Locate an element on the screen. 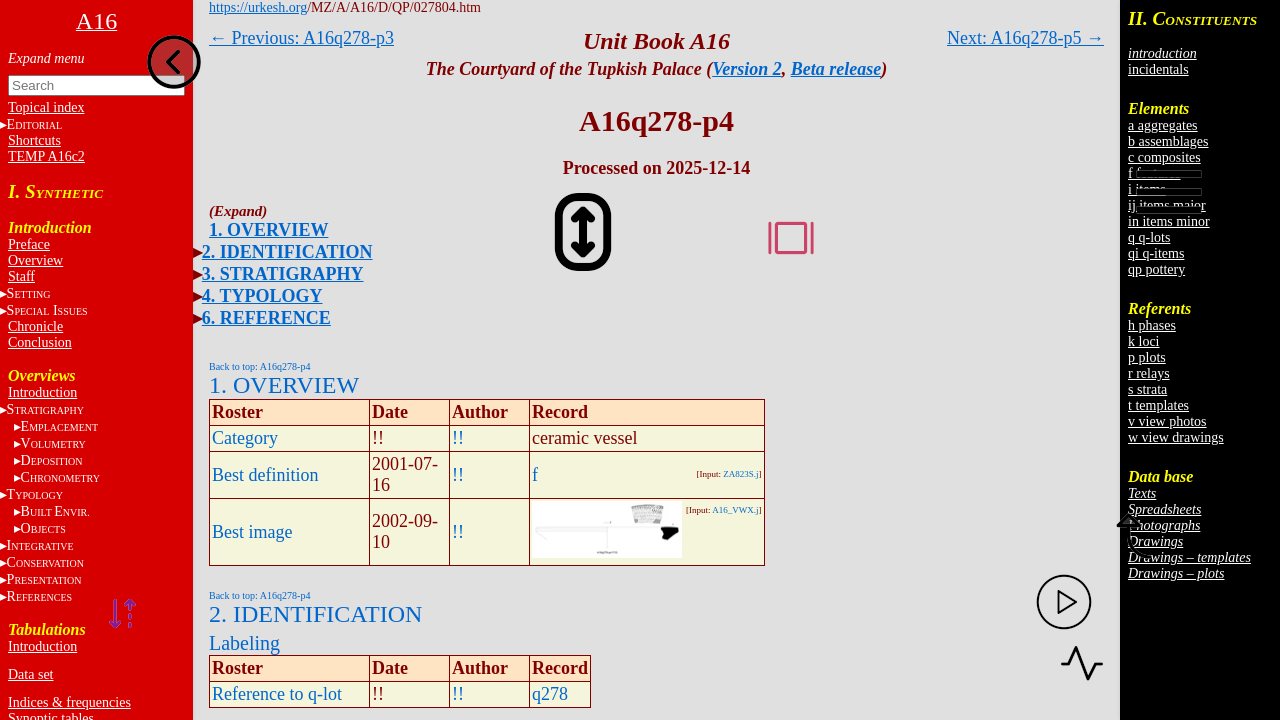 The height and width of the screenshot is (720, 1280). transfer data downward is located at coordinates (122, 613).